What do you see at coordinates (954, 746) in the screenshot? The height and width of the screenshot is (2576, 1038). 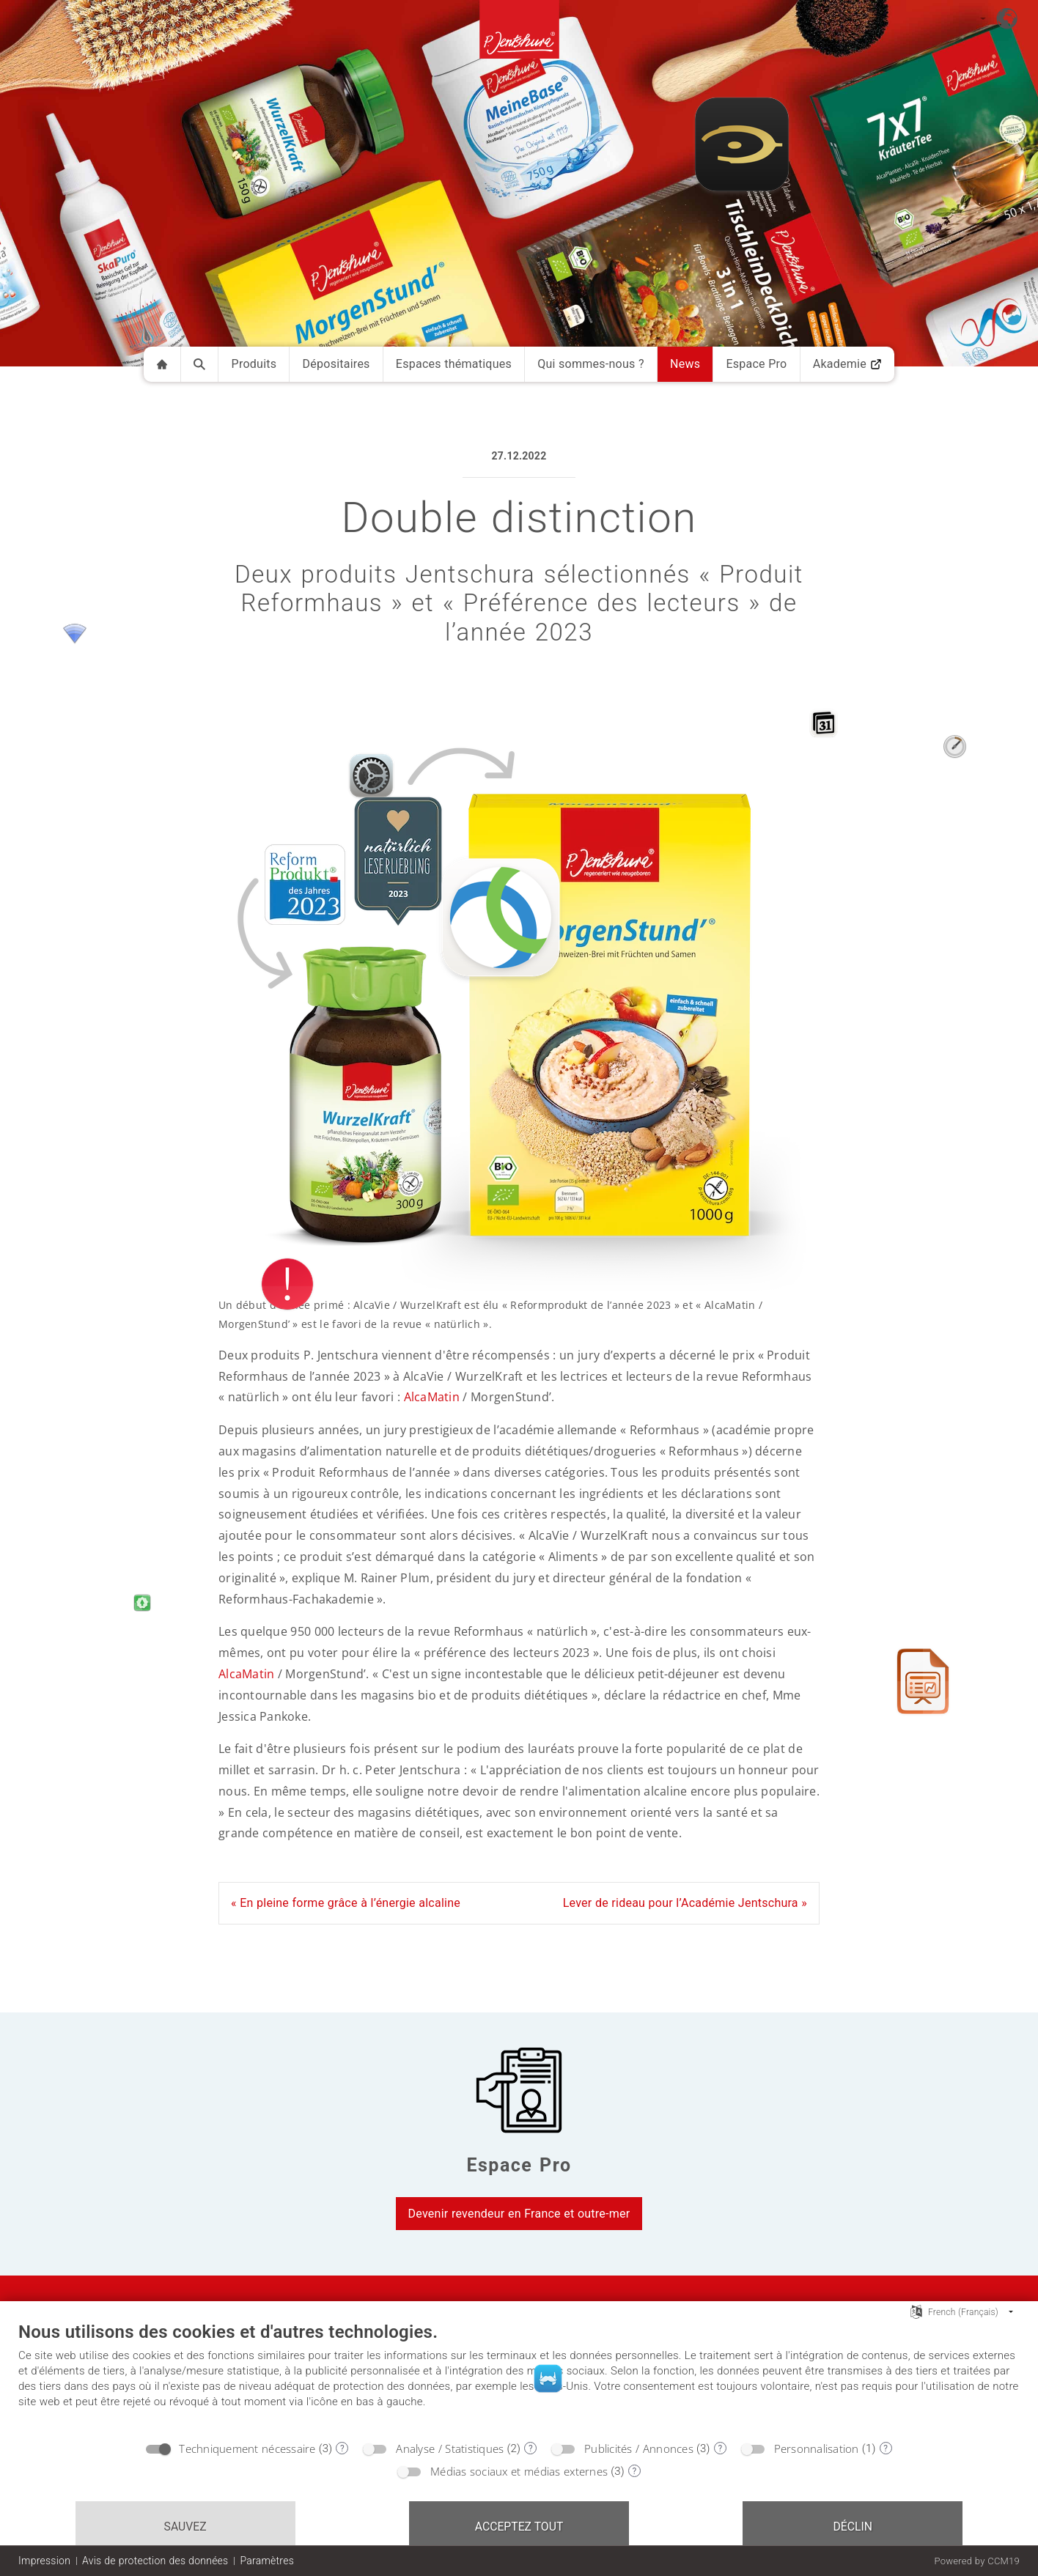 I see `open sysprof system profiler` at bounding box center [954, 746].